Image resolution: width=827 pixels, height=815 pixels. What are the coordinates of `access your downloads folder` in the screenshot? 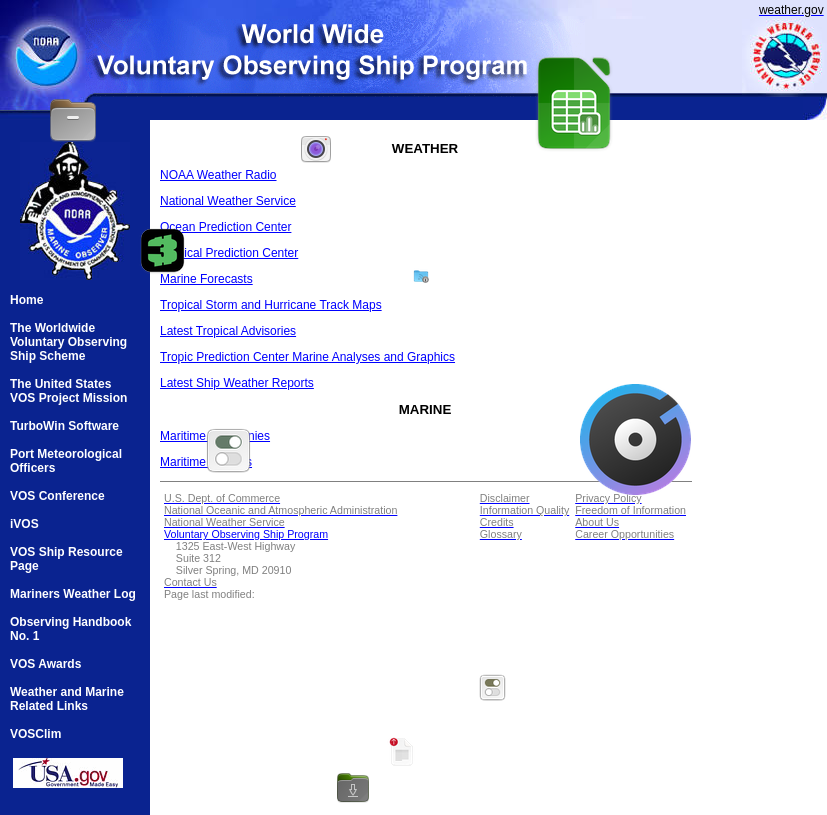 It's located at (353, 787).